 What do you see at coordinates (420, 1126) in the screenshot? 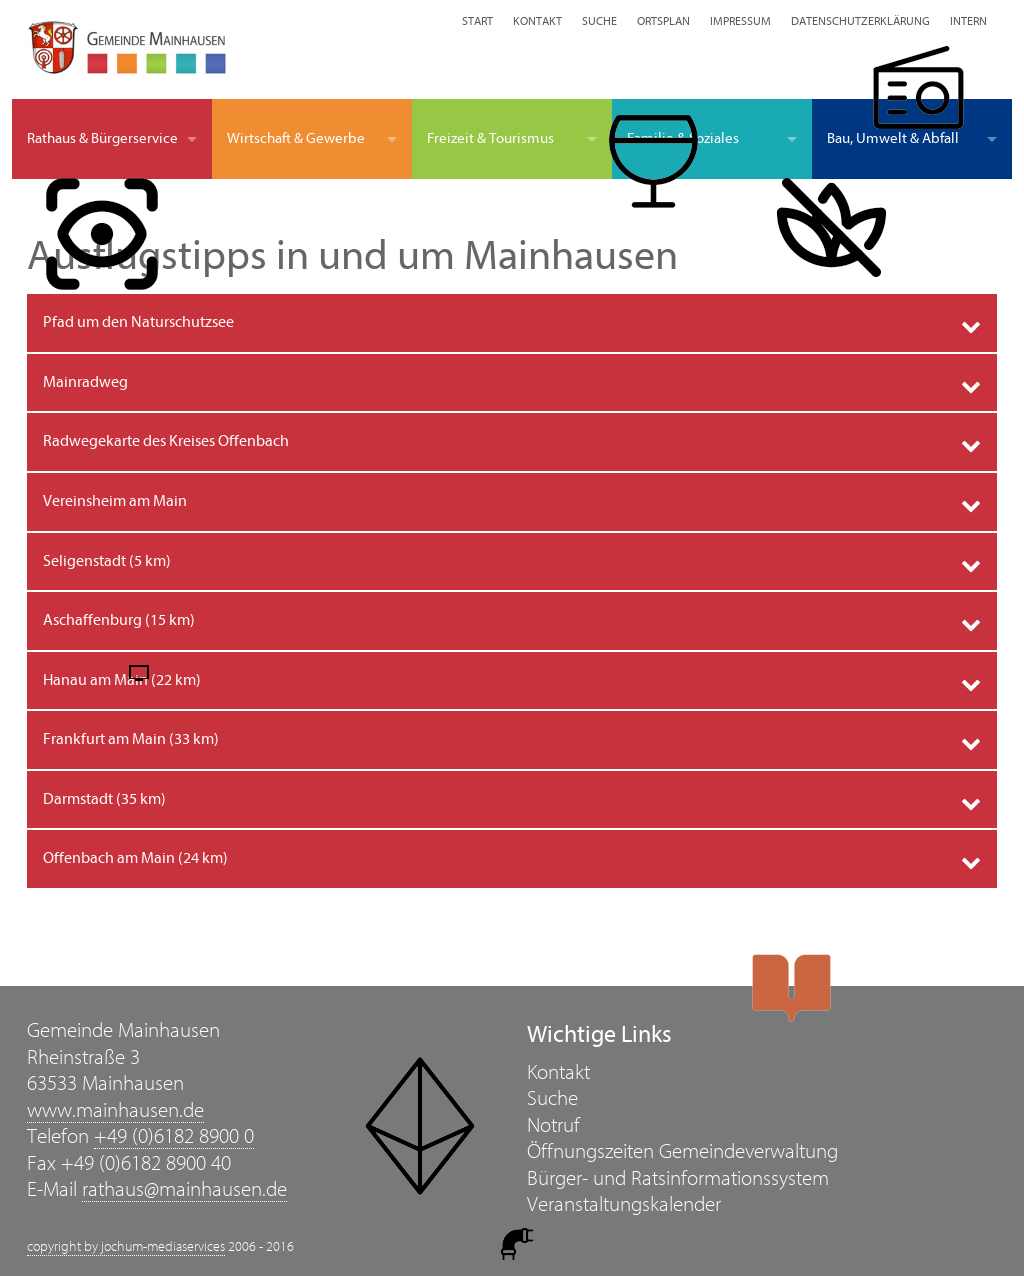
I see `view ethereum balance or wallet` at bounding box center [420, 1126].